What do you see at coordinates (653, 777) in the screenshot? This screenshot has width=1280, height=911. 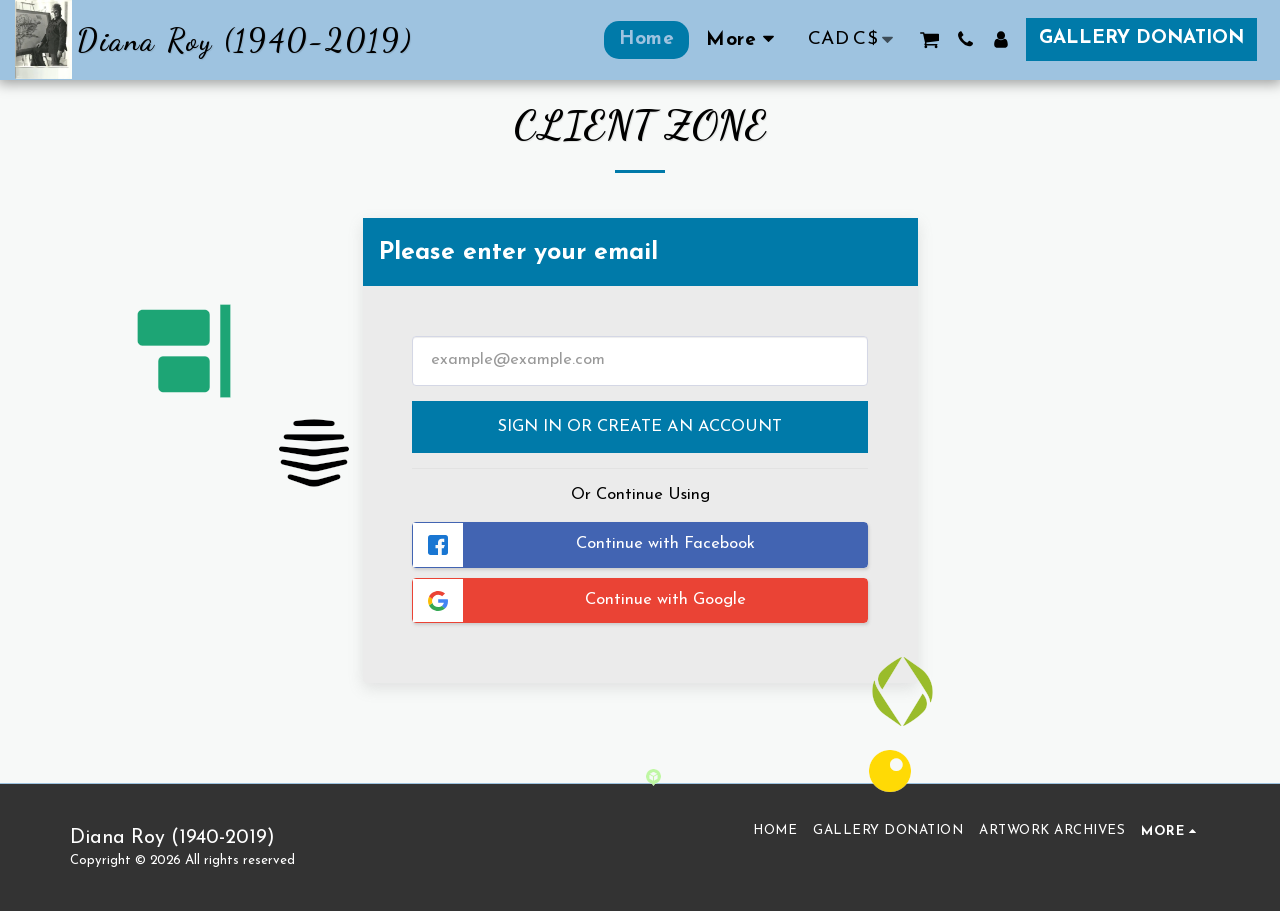 I see `open the AfterShip package tracking app` at bounding box center [653, 777].